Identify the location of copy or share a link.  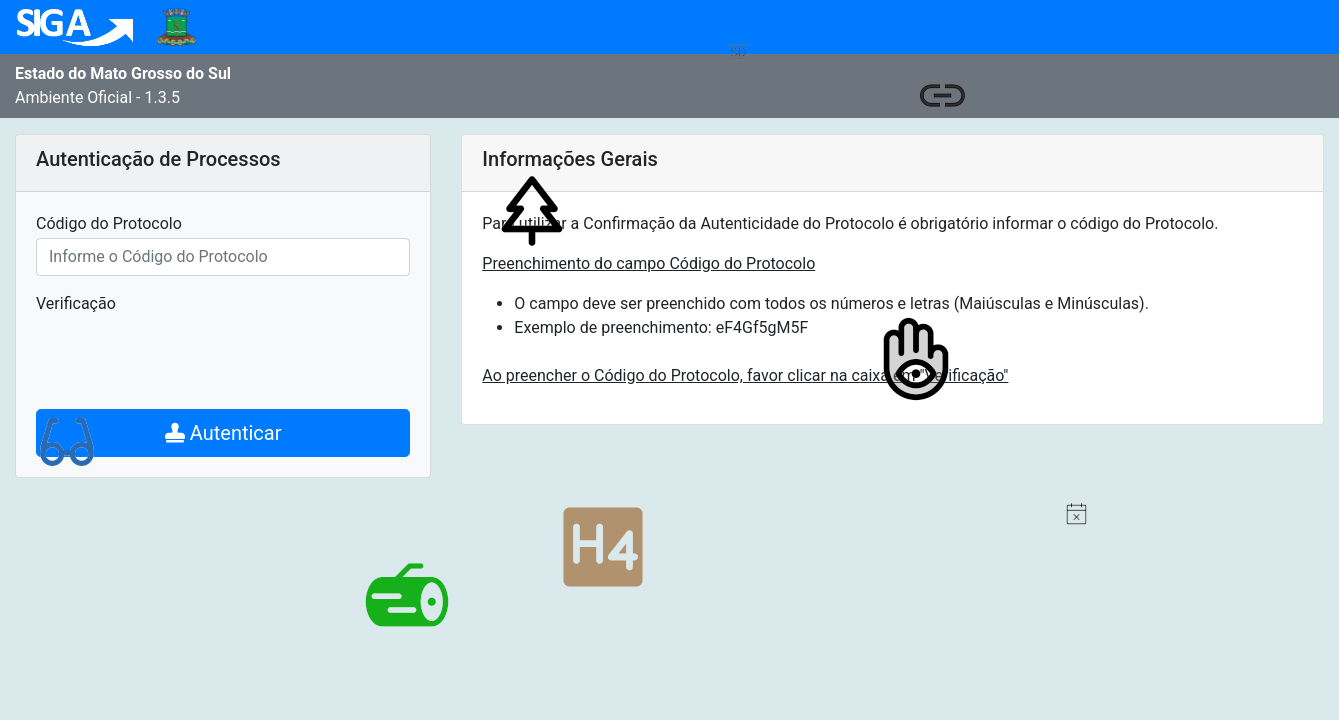
(942, 95).